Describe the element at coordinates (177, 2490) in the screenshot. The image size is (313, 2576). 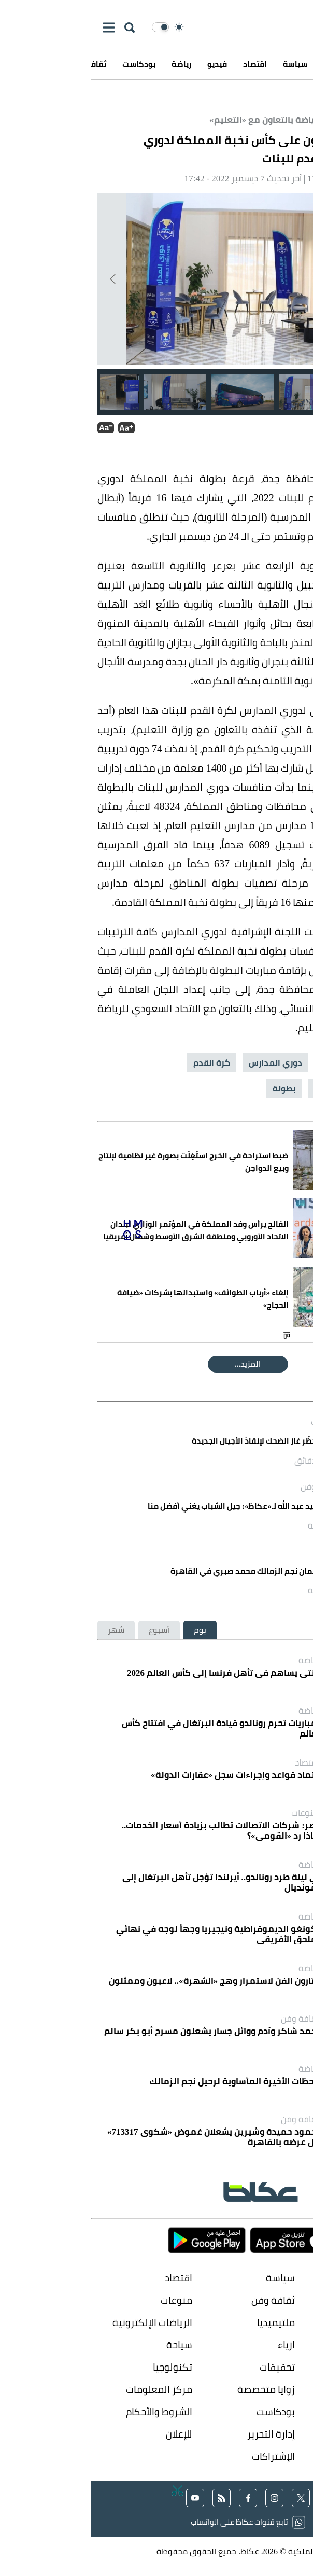
I see `cut selected content` at that location.